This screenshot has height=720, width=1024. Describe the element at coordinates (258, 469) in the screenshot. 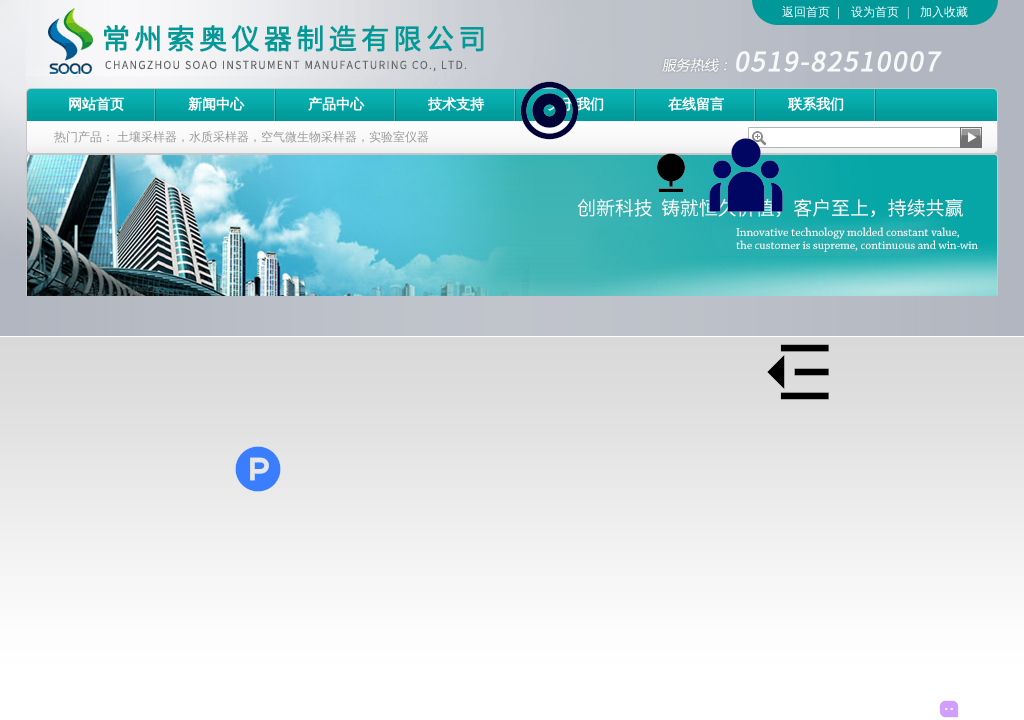

I see `visit Product Hunt website or app` at that location.